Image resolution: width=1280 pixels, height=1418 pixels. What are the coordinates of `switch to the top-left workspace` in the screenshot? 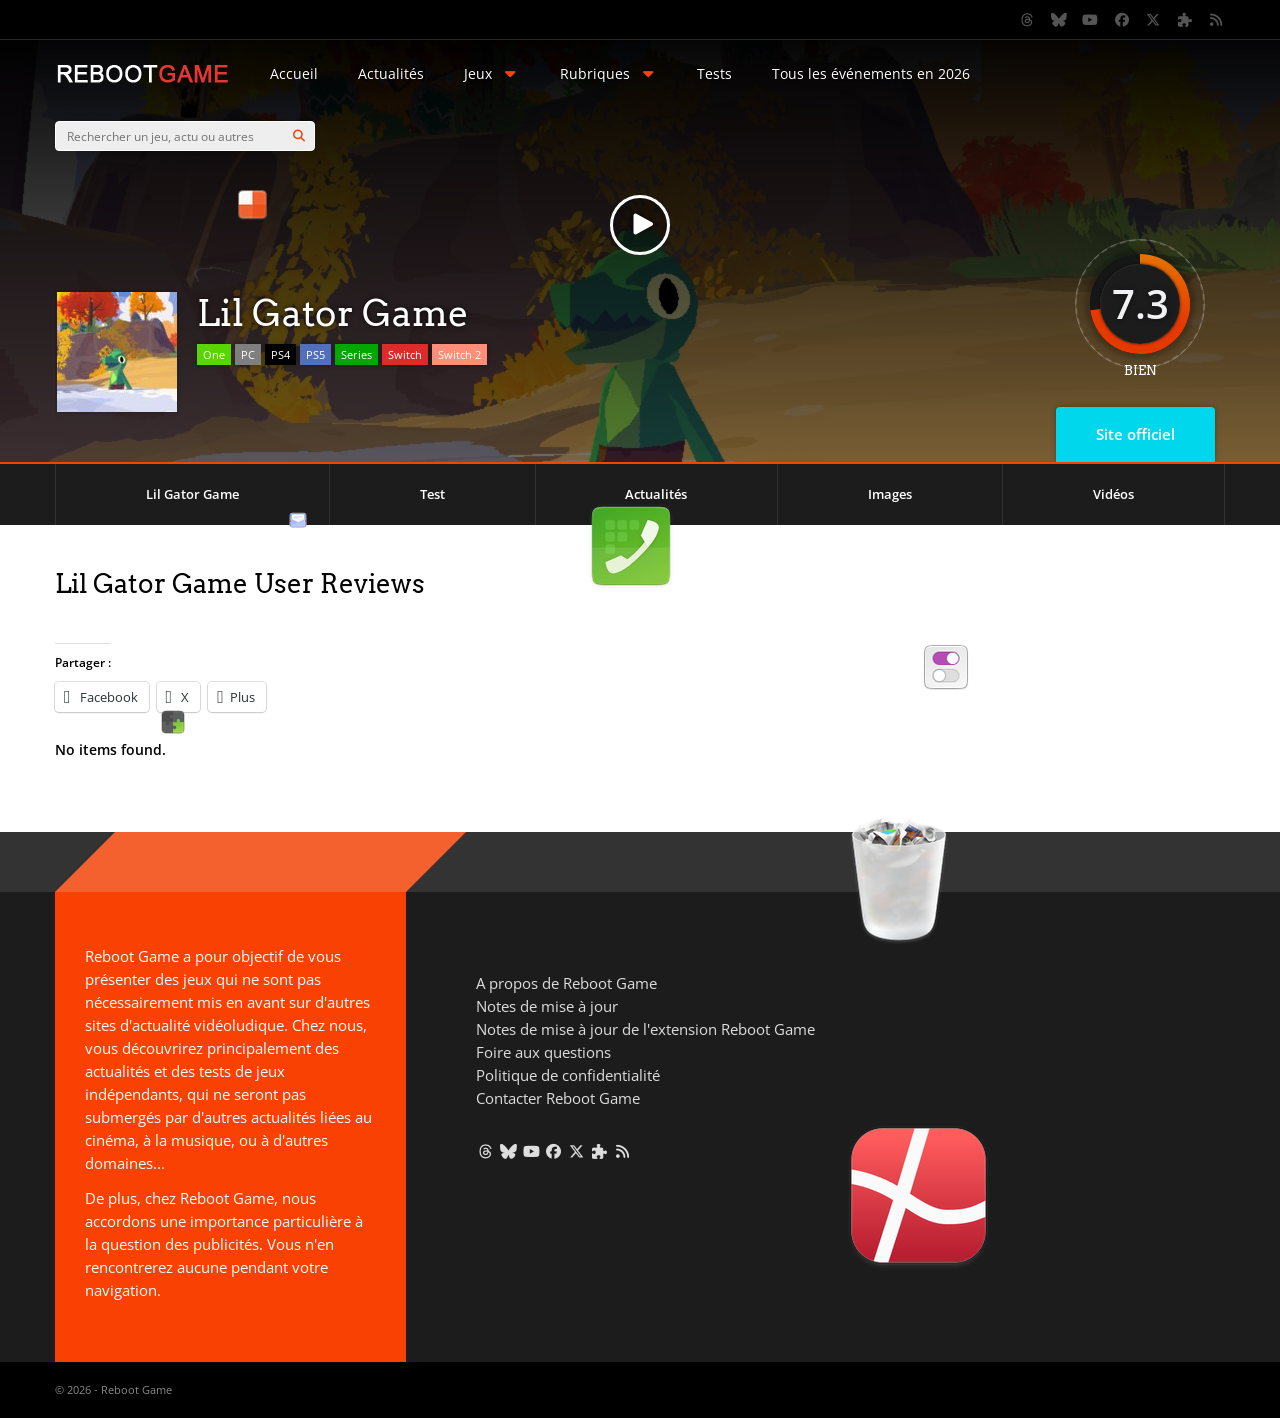 It's located at (252, 204).